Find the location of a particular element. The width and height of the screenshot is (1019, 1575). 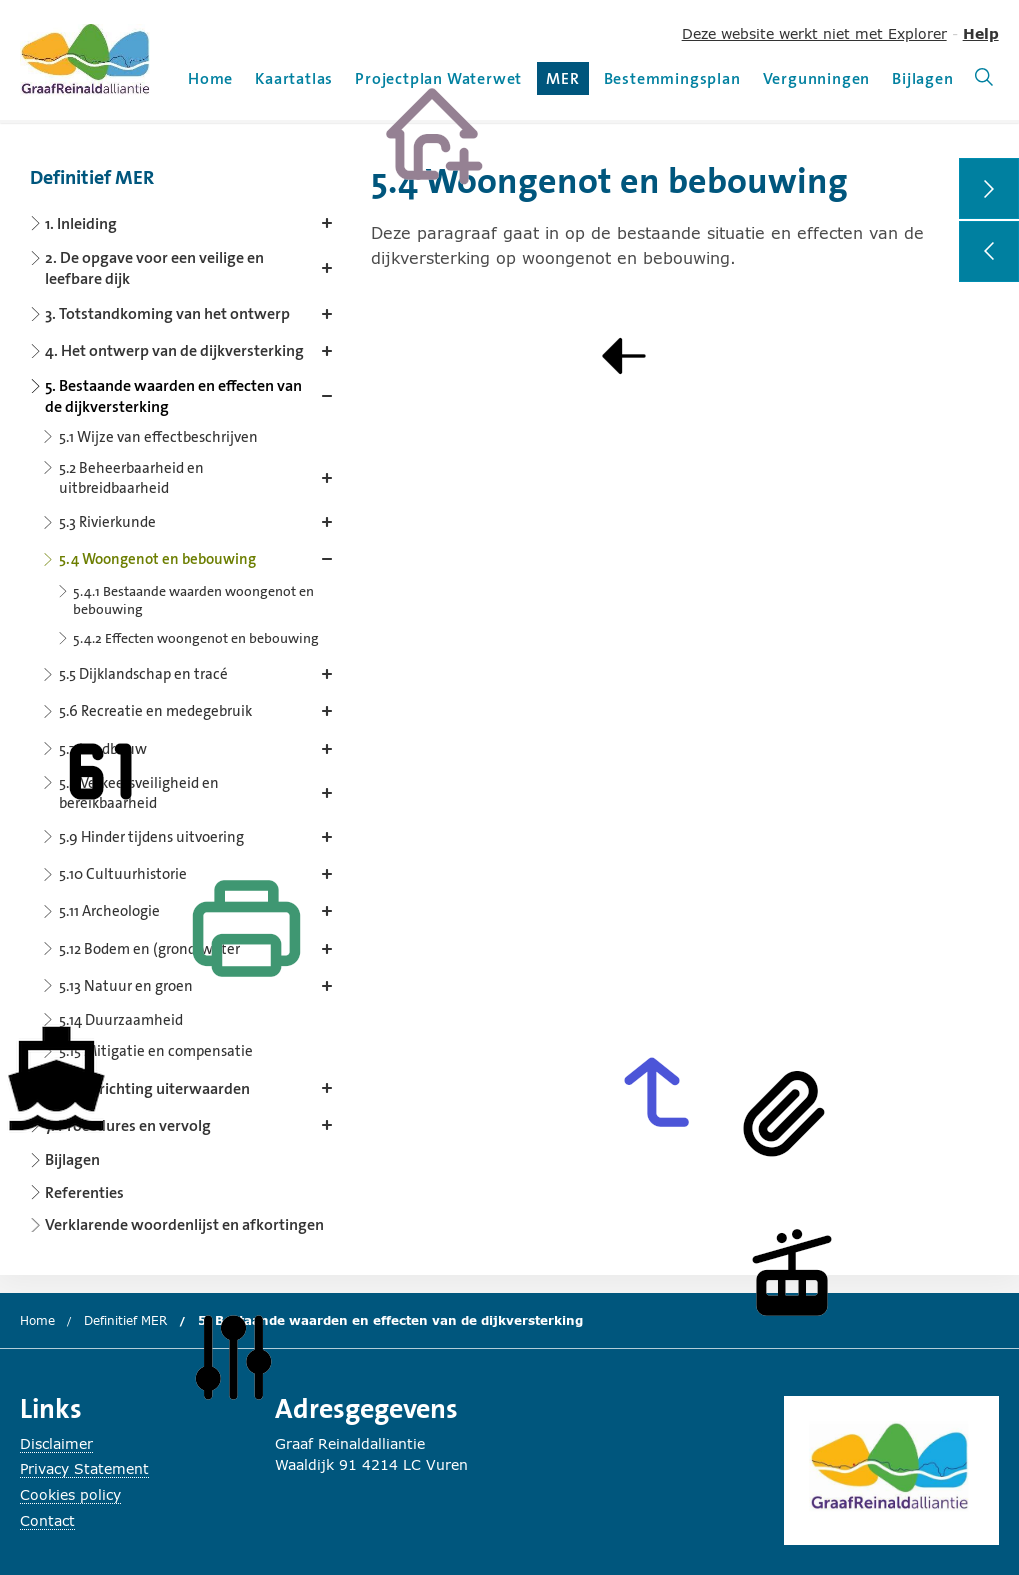

add a new home or address is located at coordinates (432, 134).